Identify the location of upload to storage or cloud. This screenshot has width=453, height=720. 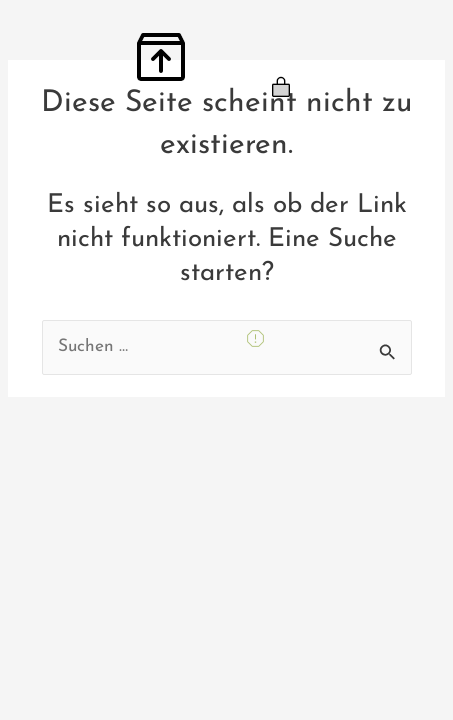
(161, 57).